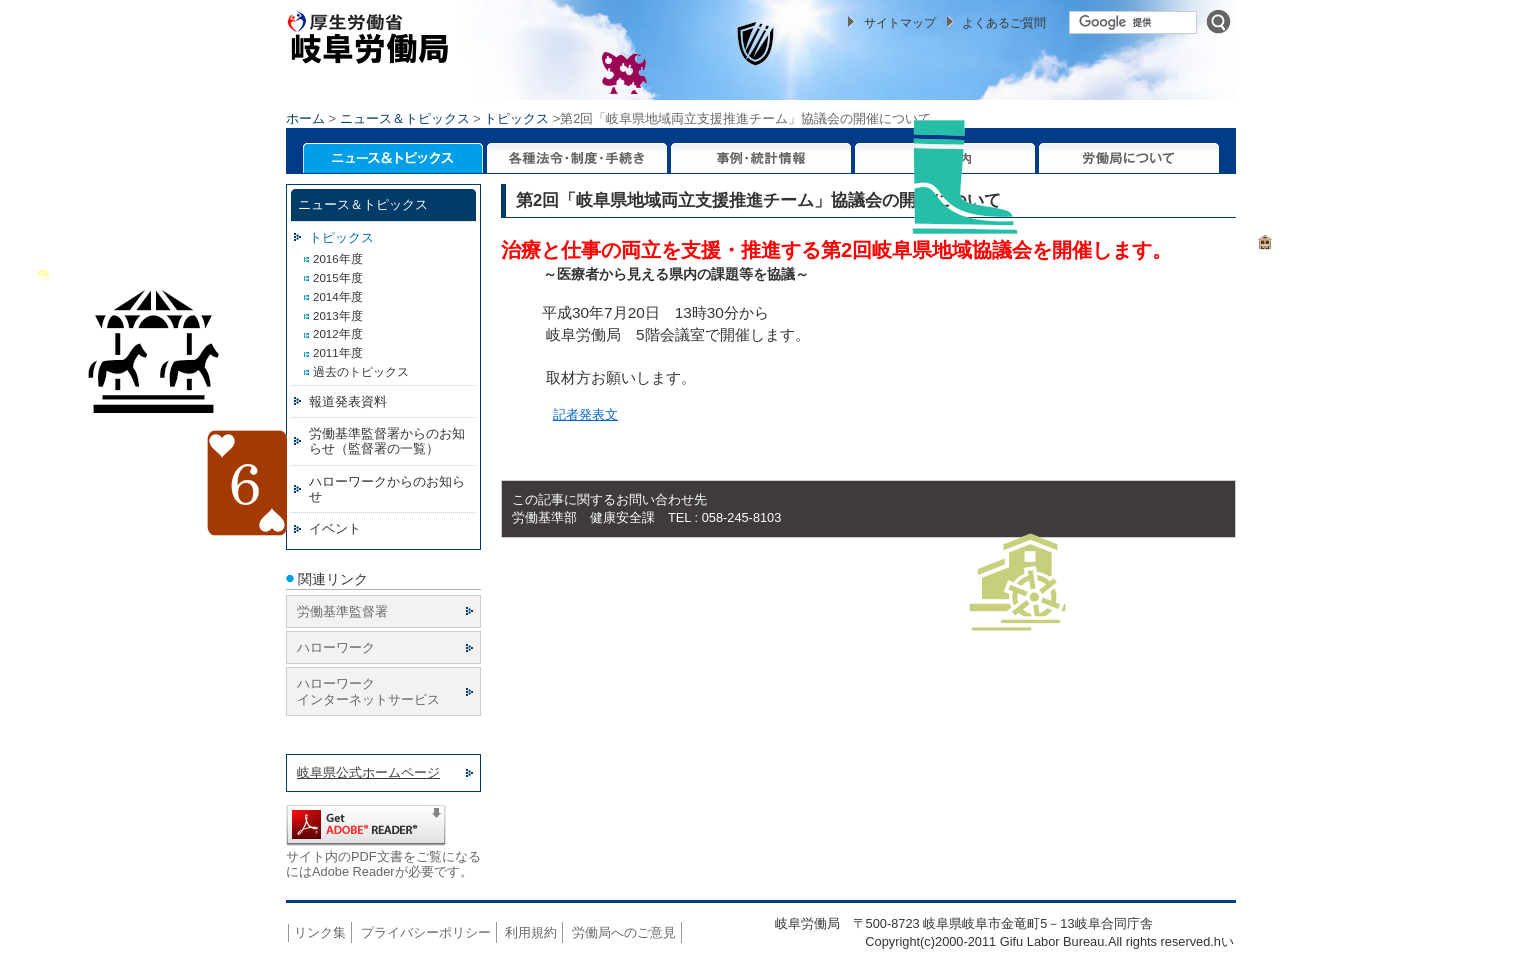  Describe the element at coordinates (624, 71) in the screenshot. I see `collect or harvest berries` at that location.